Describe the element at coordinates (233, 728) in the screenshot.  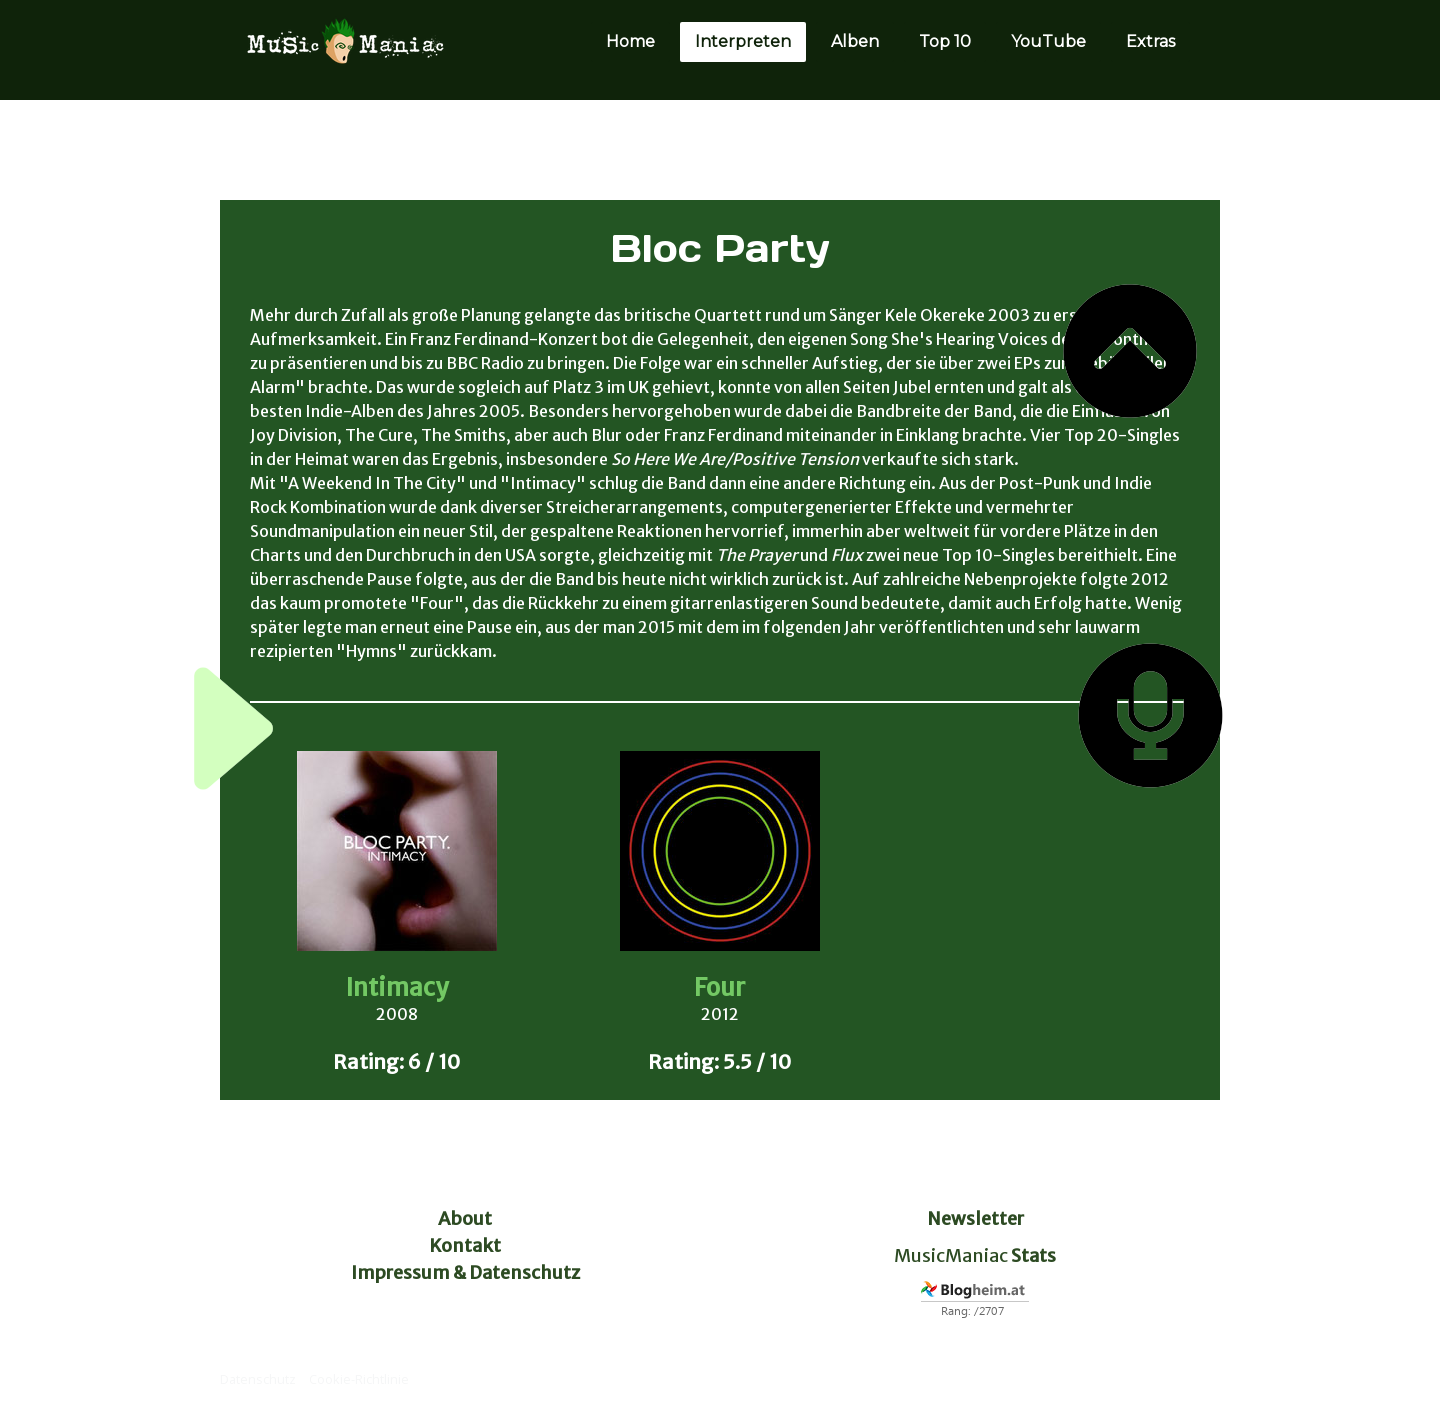
I see `play media or start playback` at that location.